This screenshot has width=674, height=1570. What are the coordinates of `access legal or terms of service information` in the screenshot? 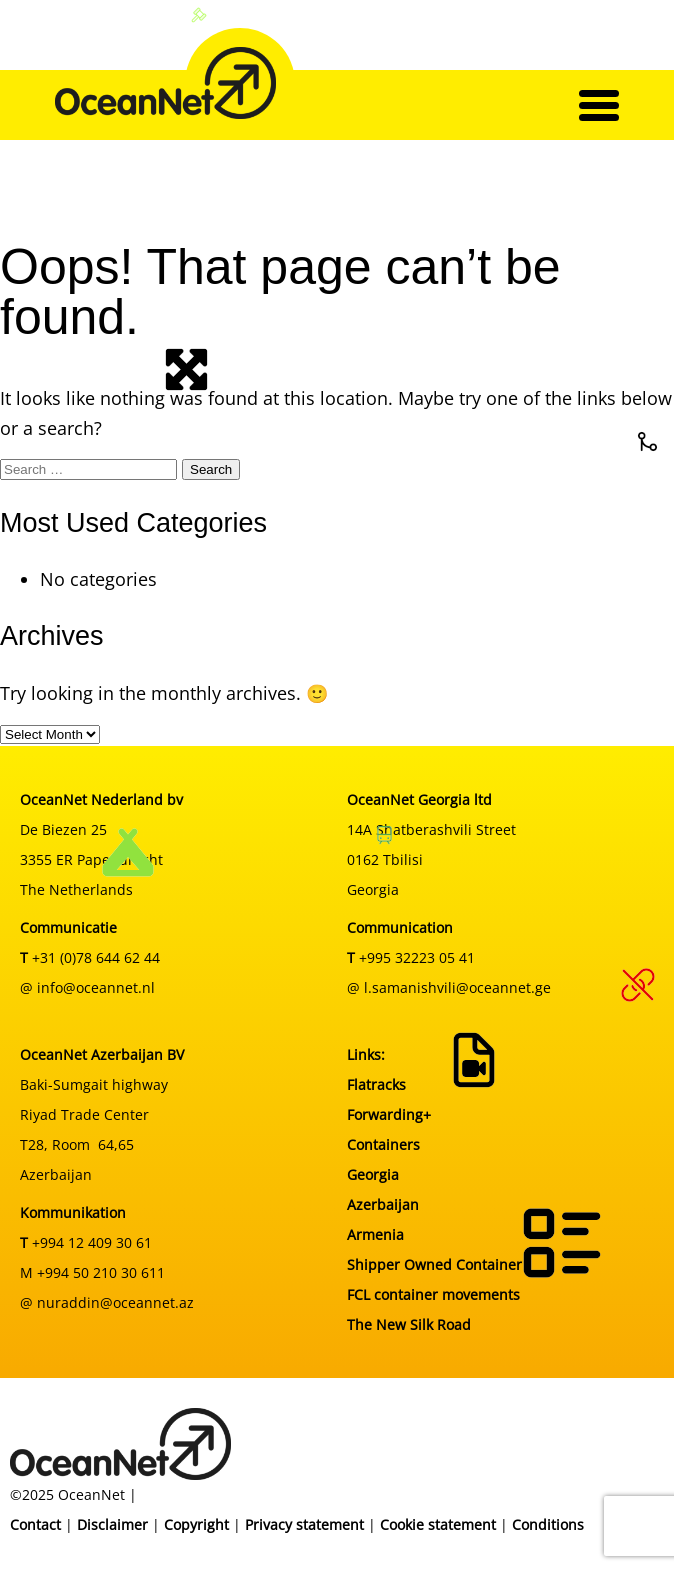 It's located at (198, 15).